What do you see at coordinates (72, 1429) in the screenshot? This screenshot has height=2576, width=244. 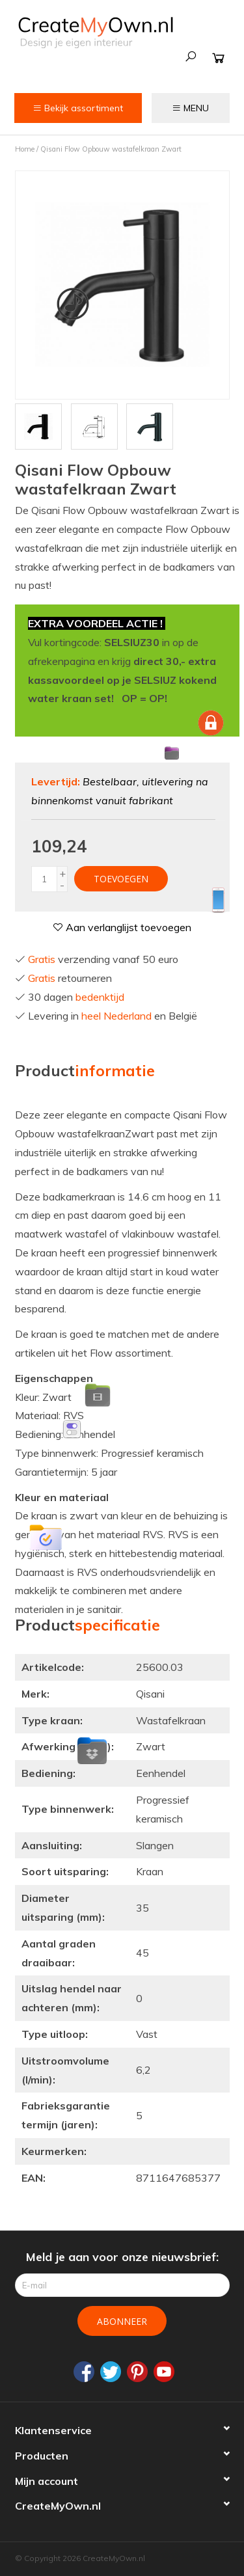 I see `open gnome tweaks settings` at bounding box center [72, 1429].